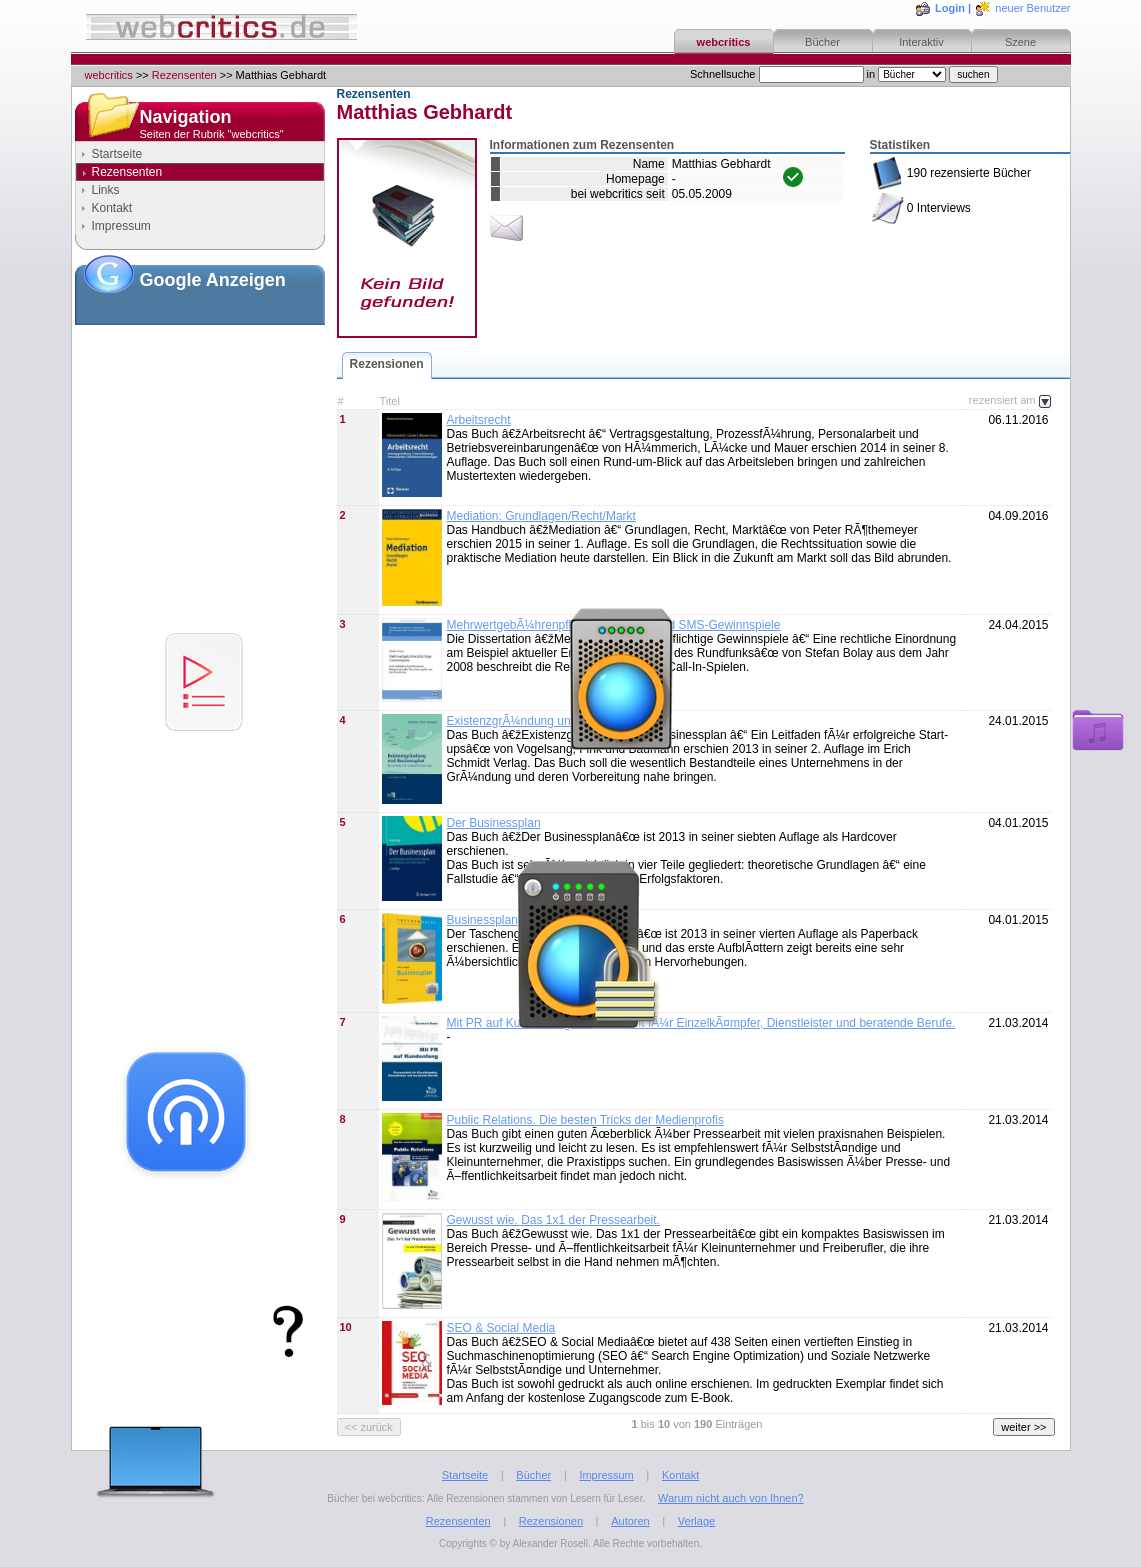  I want to click on audio playlist file (.scpls format), so click(204, 682).